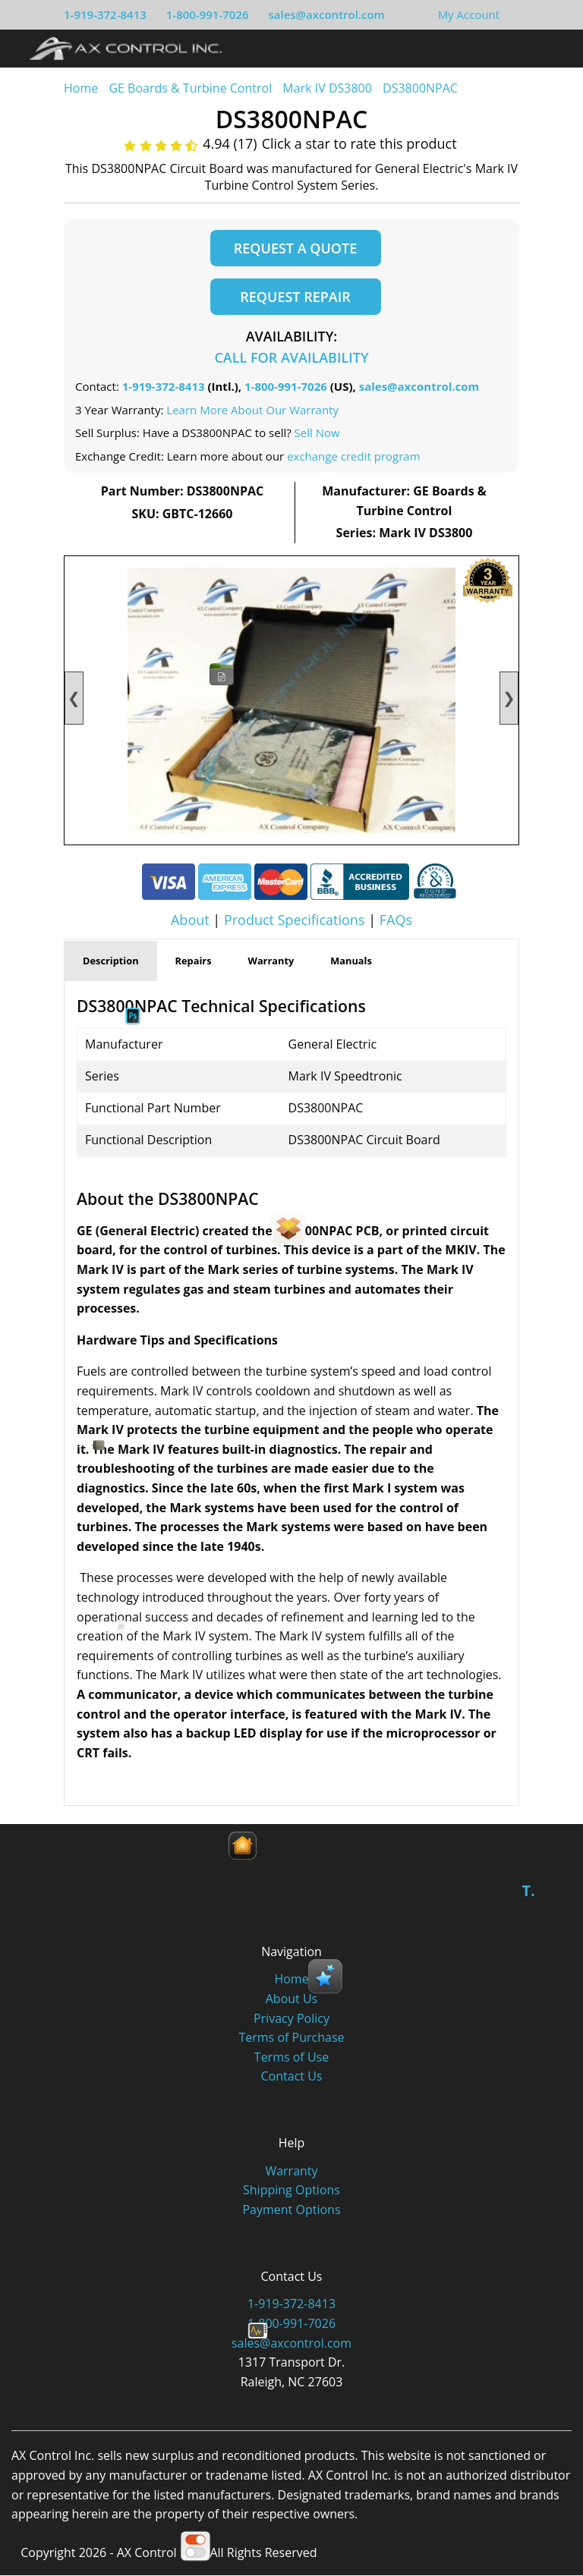  What do you see at coordinates (99, 1445) in the screenshot?
I see `access the desktop folder` at bounding box center [99, 1445].